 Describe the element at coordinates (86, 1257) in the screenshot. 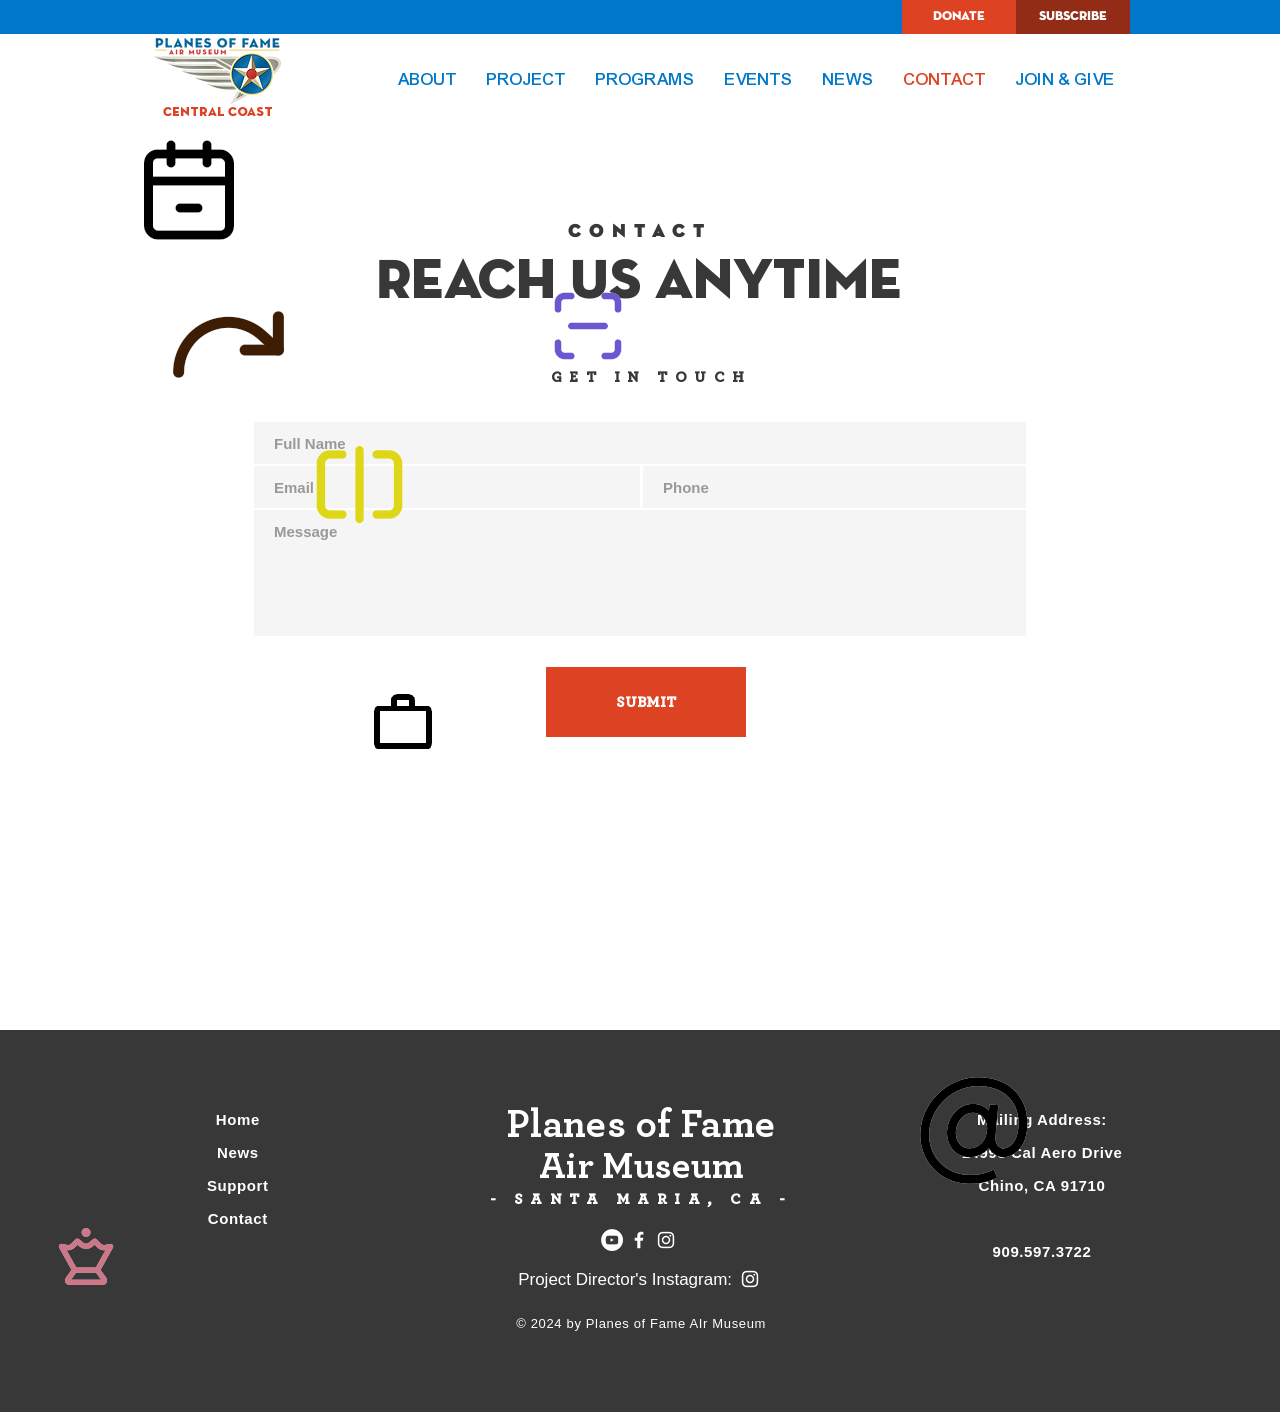

I see `select queen piece in chess game` at that location.